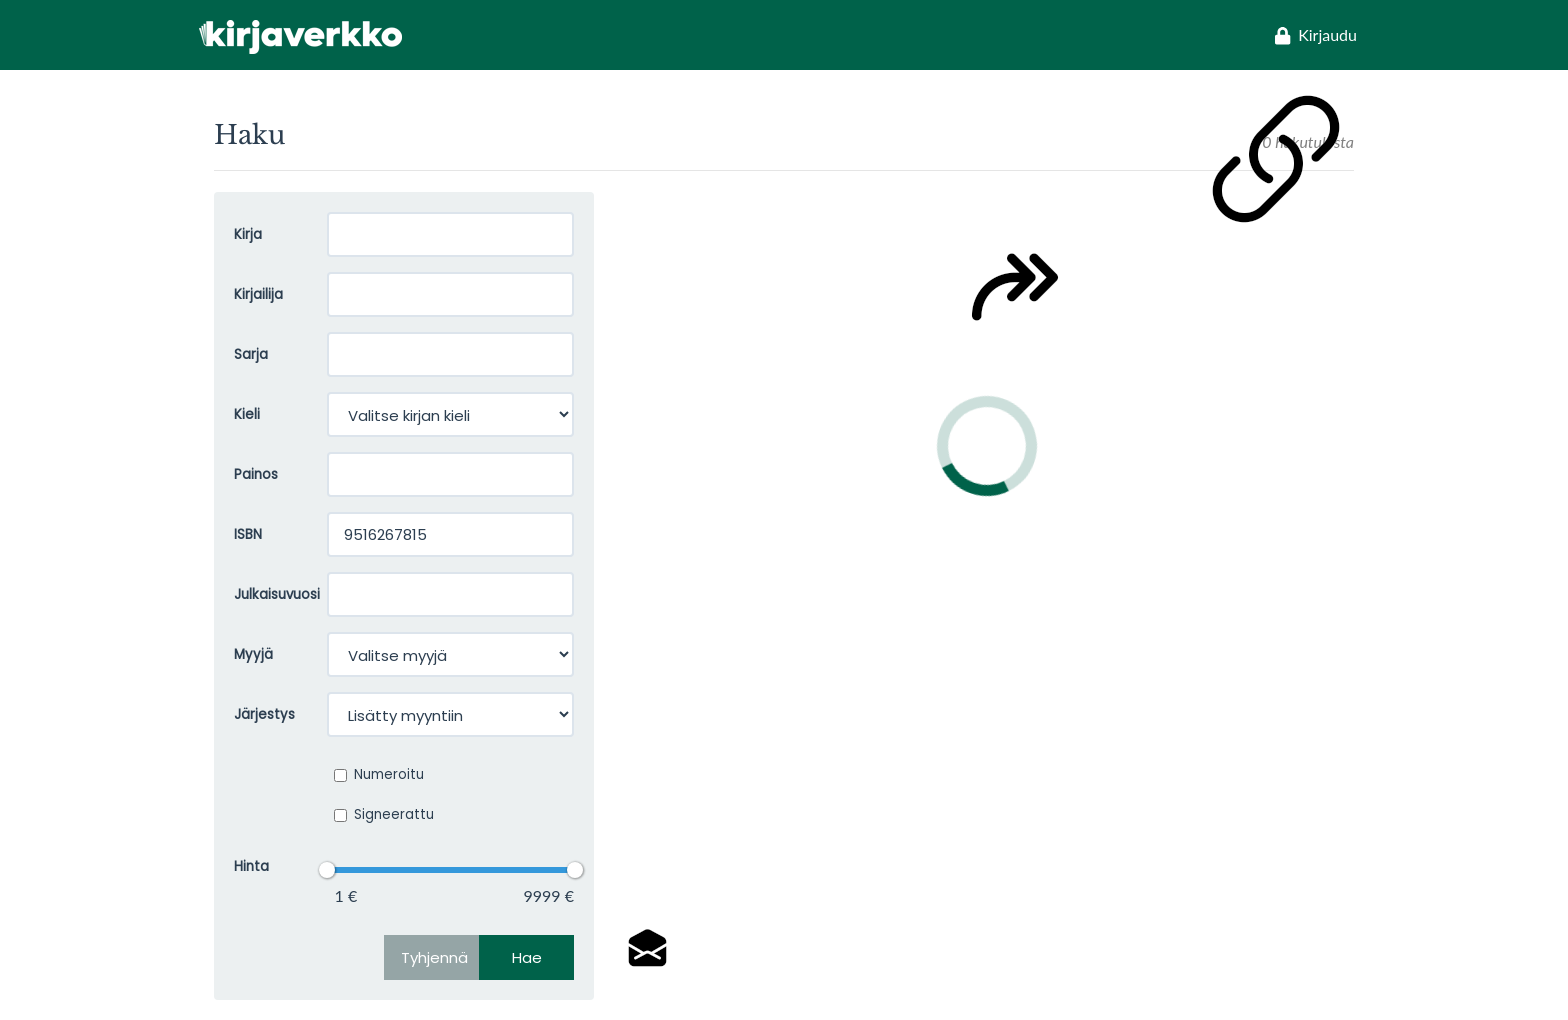 Image resolution: width=1568 pixels, height=1020 pixels. What do you see at coordinates (1015, 287) in the screenshot?
I see `forward message or content to multiple recipients` at bounding box center [1015, 287].